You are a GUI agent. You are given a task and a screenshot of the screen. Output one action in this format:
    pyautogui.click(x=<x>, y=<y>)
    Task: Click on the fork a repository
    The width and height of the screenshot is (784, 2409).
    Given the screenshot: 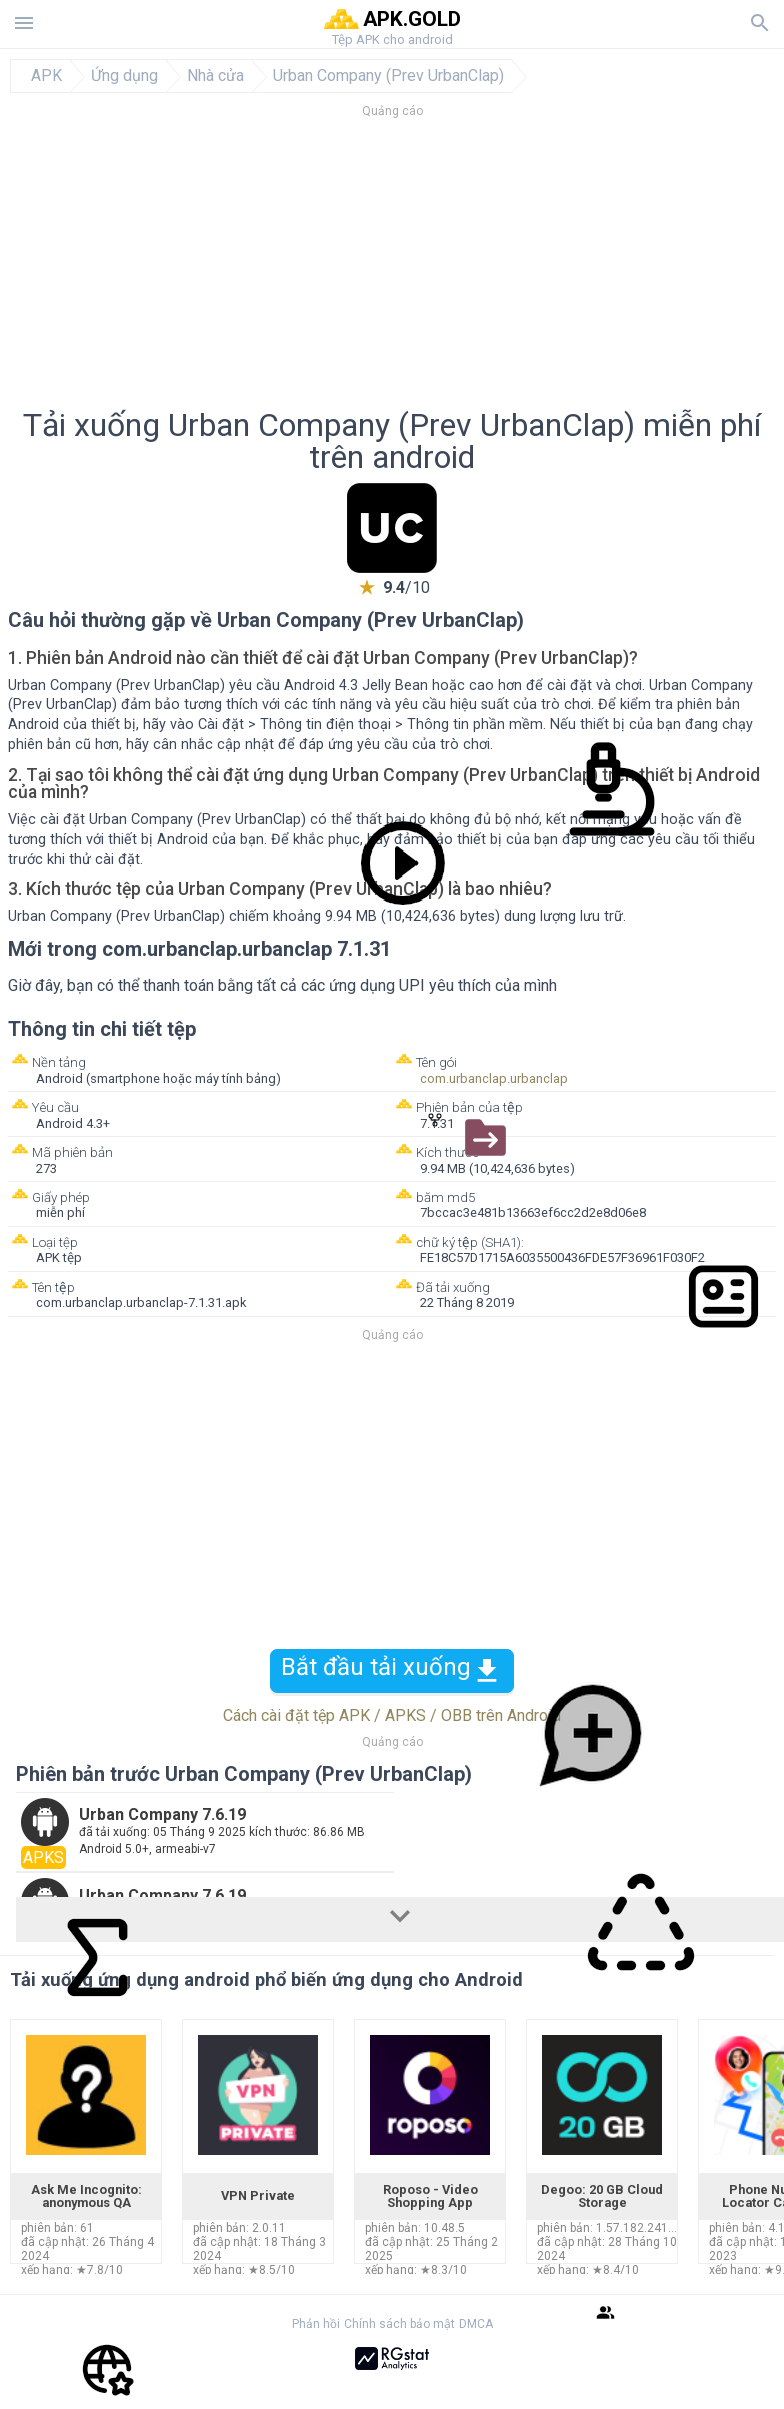 What is the action you would take?
    pyautogui.click(x=435, y=1120)
    